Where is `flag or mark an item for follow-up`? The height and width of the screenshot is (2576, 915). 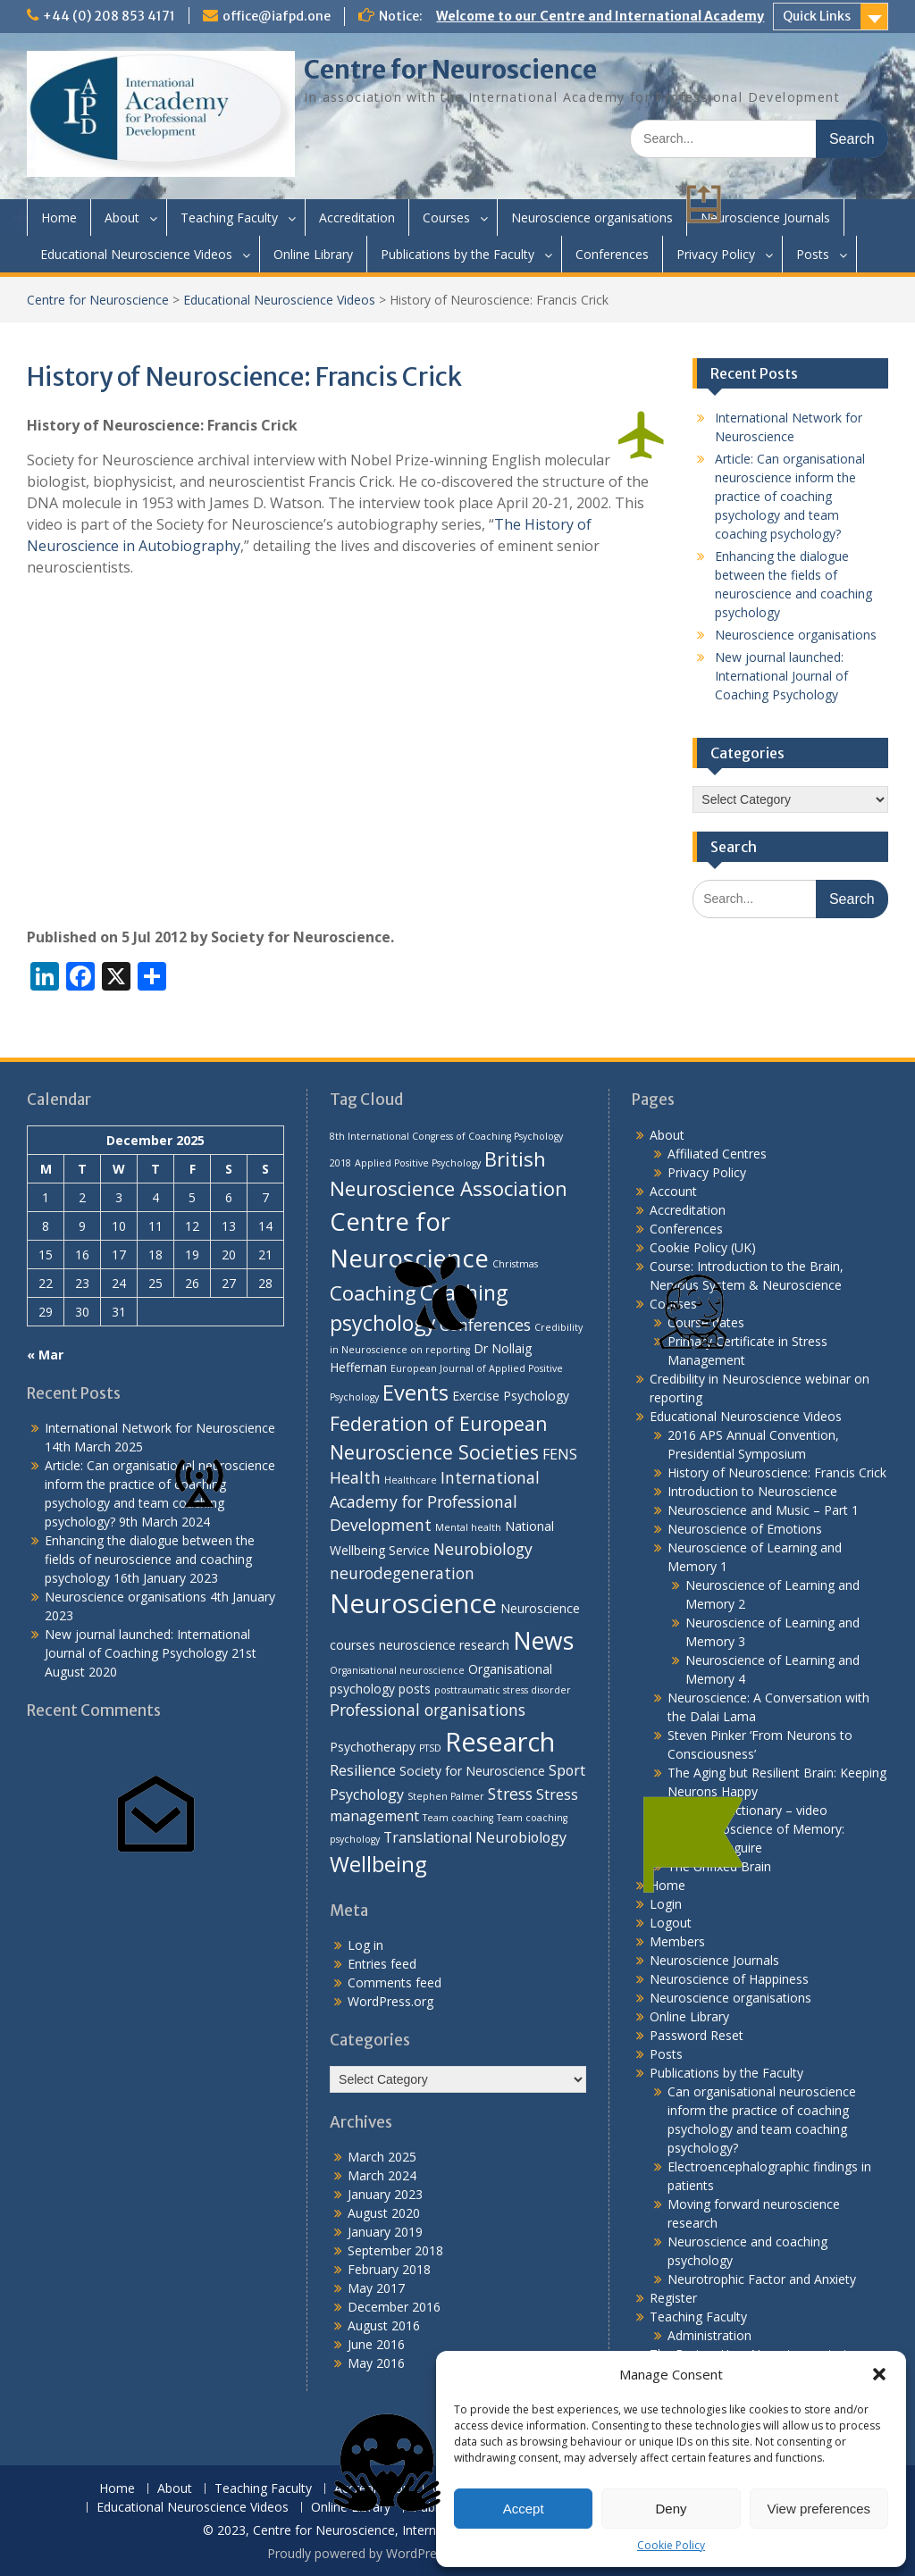
flag or mark an item for follow-up is located at coordinates (693, 1842).